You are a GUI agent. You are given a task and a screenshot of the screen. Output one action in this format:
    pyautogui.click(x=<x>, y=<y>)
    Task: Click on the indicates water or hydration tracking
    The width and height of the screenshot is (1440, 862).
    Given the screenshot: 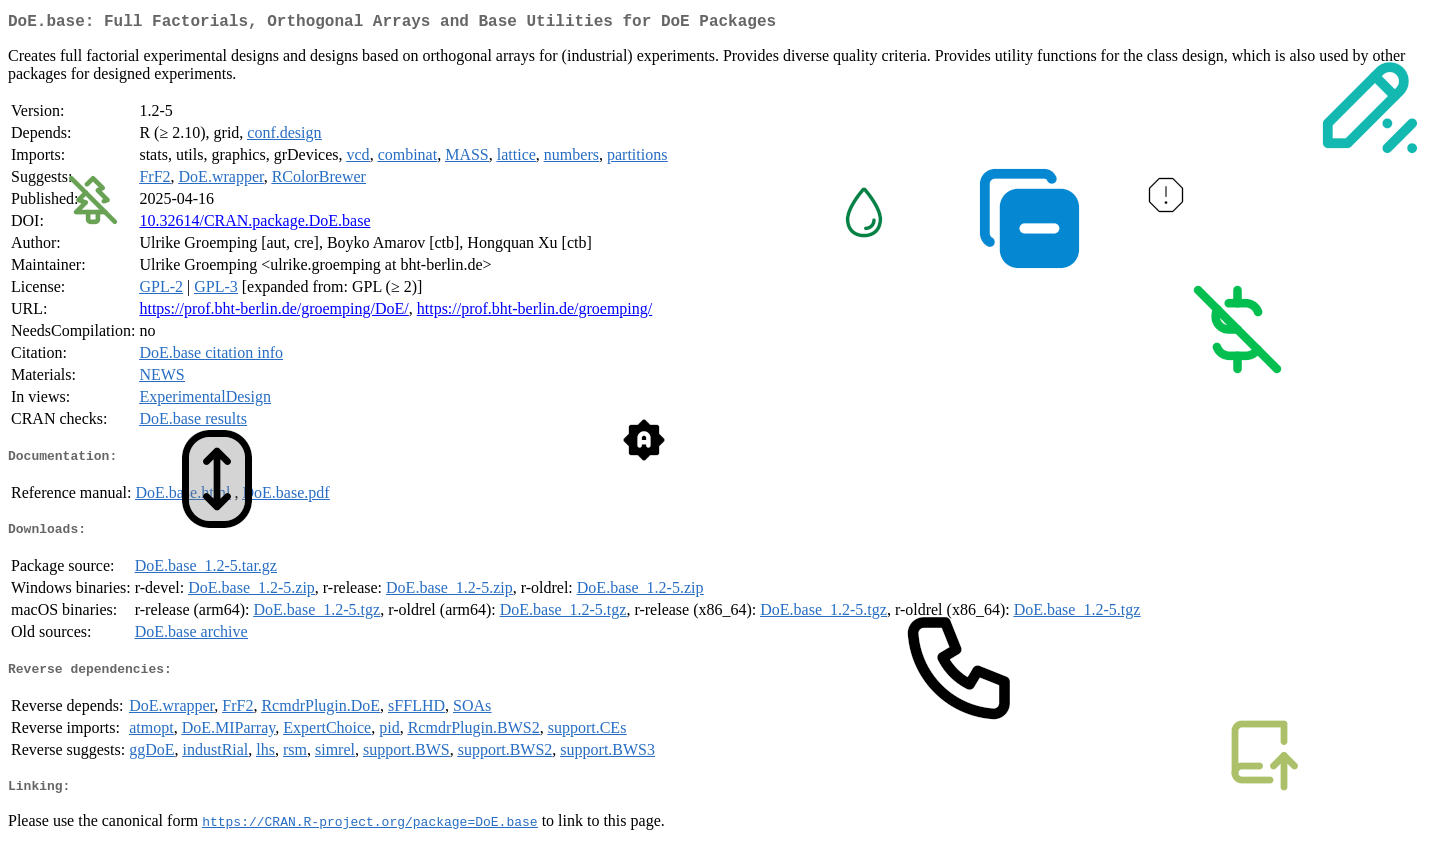 What is the action you would take?
    pyautogui.click(x=864, y=212)
    